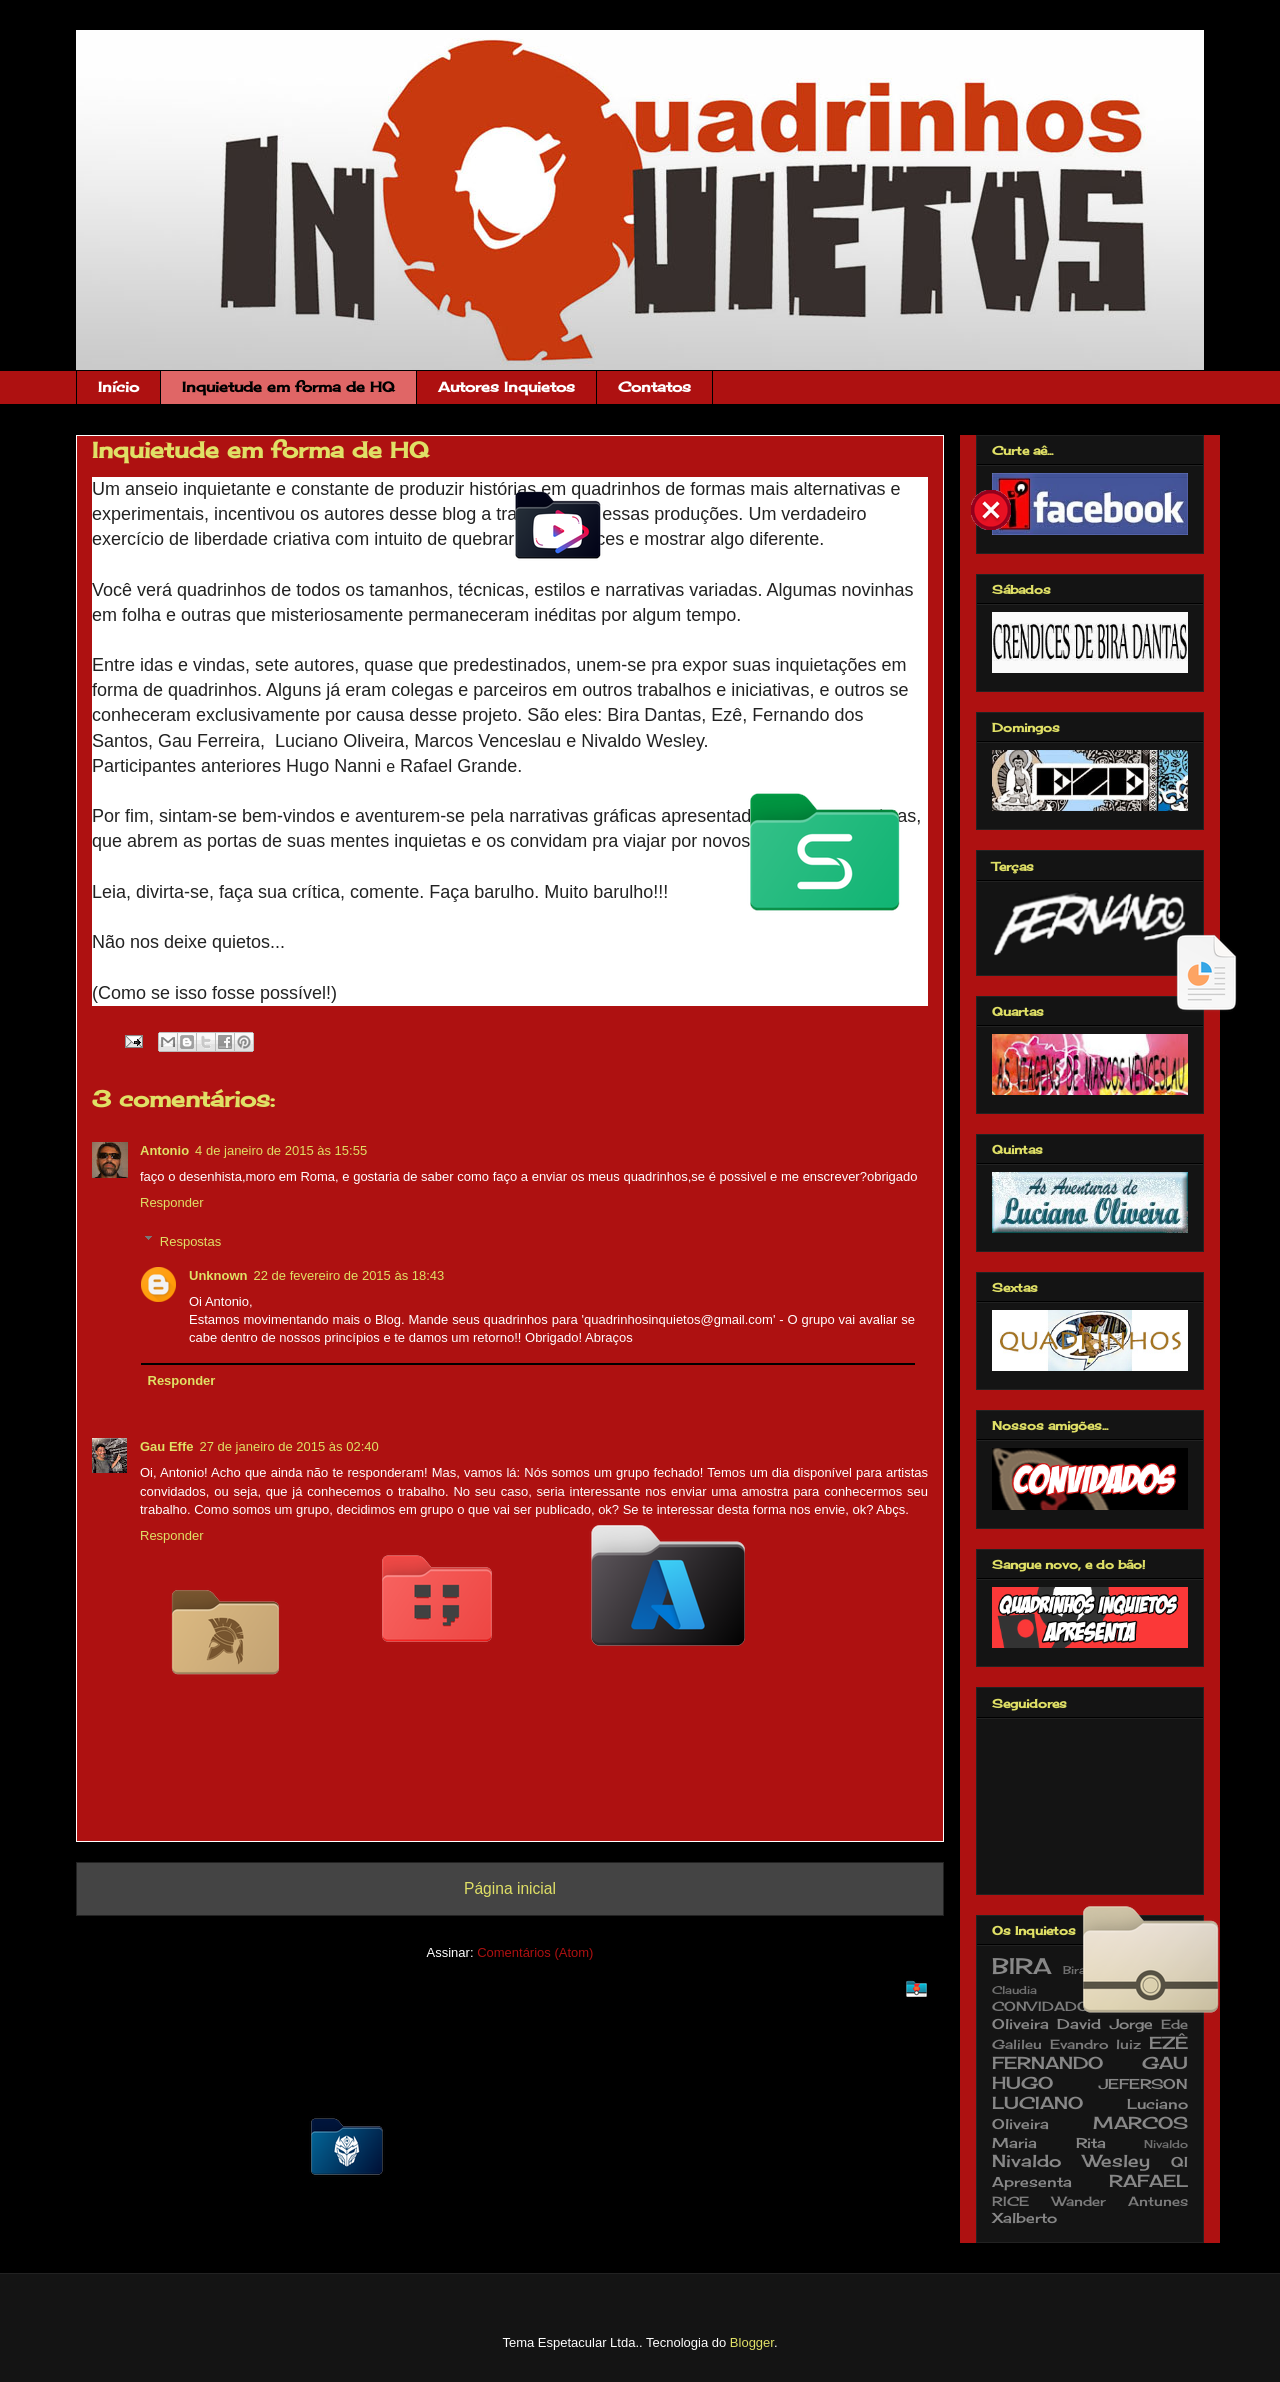 The width and height of the screenshot is (1280, 2382). Describe the element at coordinates (436, 1601) in the screenshot. I see `open forth programming language projects folder` at that location.